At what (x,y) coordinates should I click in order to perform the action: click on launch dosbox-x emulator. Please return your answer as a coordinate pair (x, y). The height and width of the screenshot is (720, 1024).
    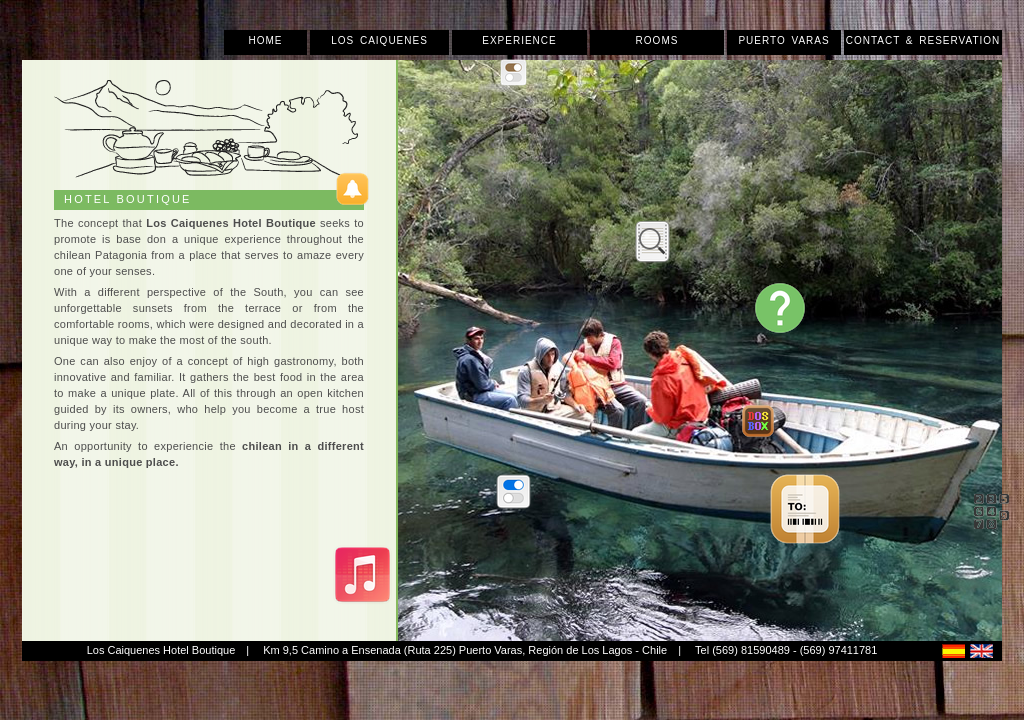
    Looking at the image, I should click on (758, 421).